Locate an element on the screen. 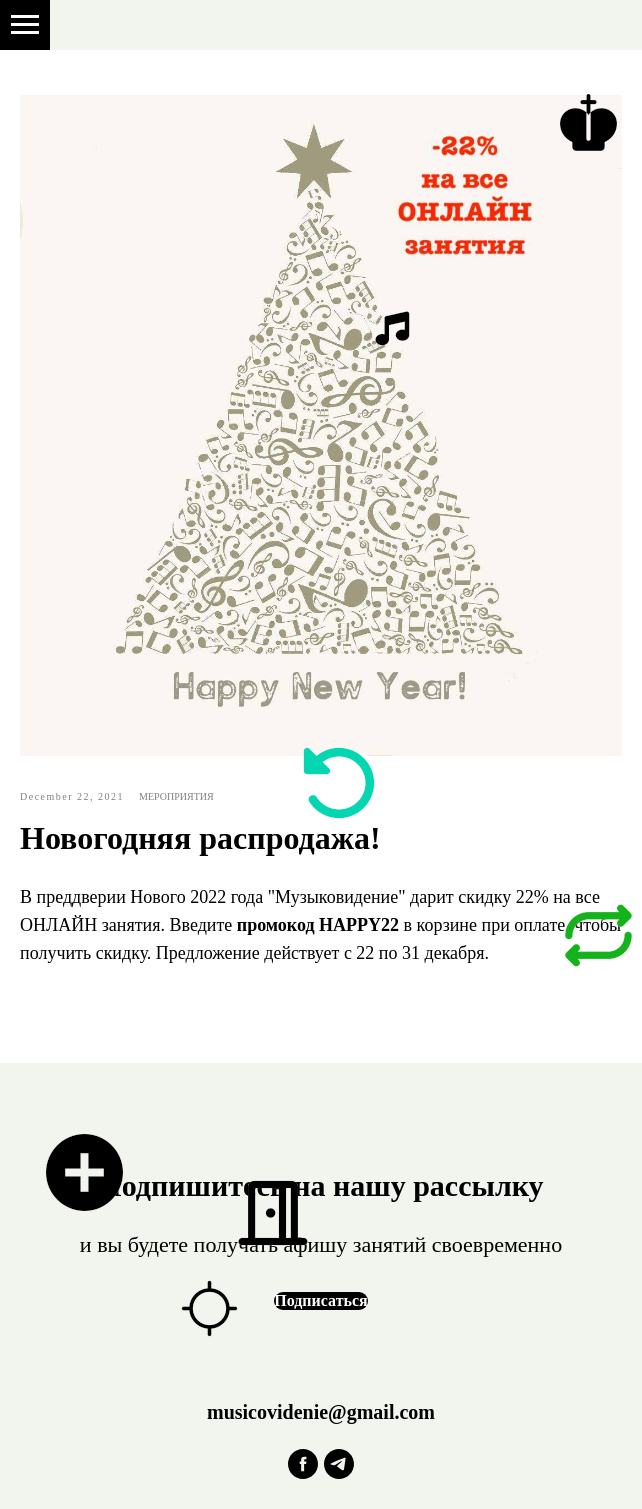  log out or exit the application is located at coordinates (273, 1213).